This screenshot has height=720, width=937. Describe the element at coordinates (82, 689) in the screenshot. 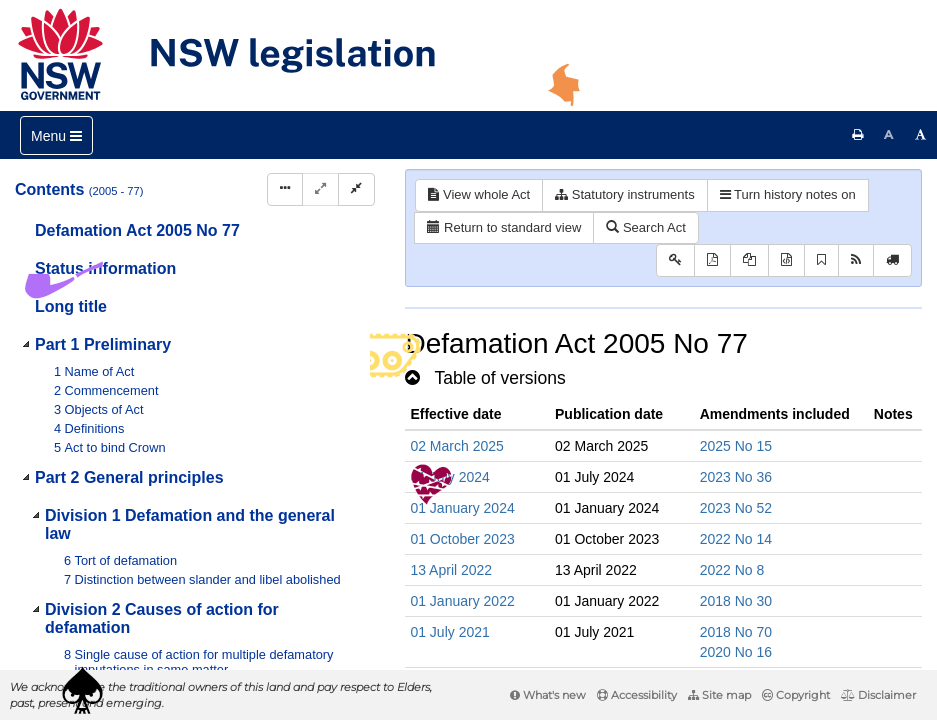

I see `indicates death or game over in a card game` at that location.